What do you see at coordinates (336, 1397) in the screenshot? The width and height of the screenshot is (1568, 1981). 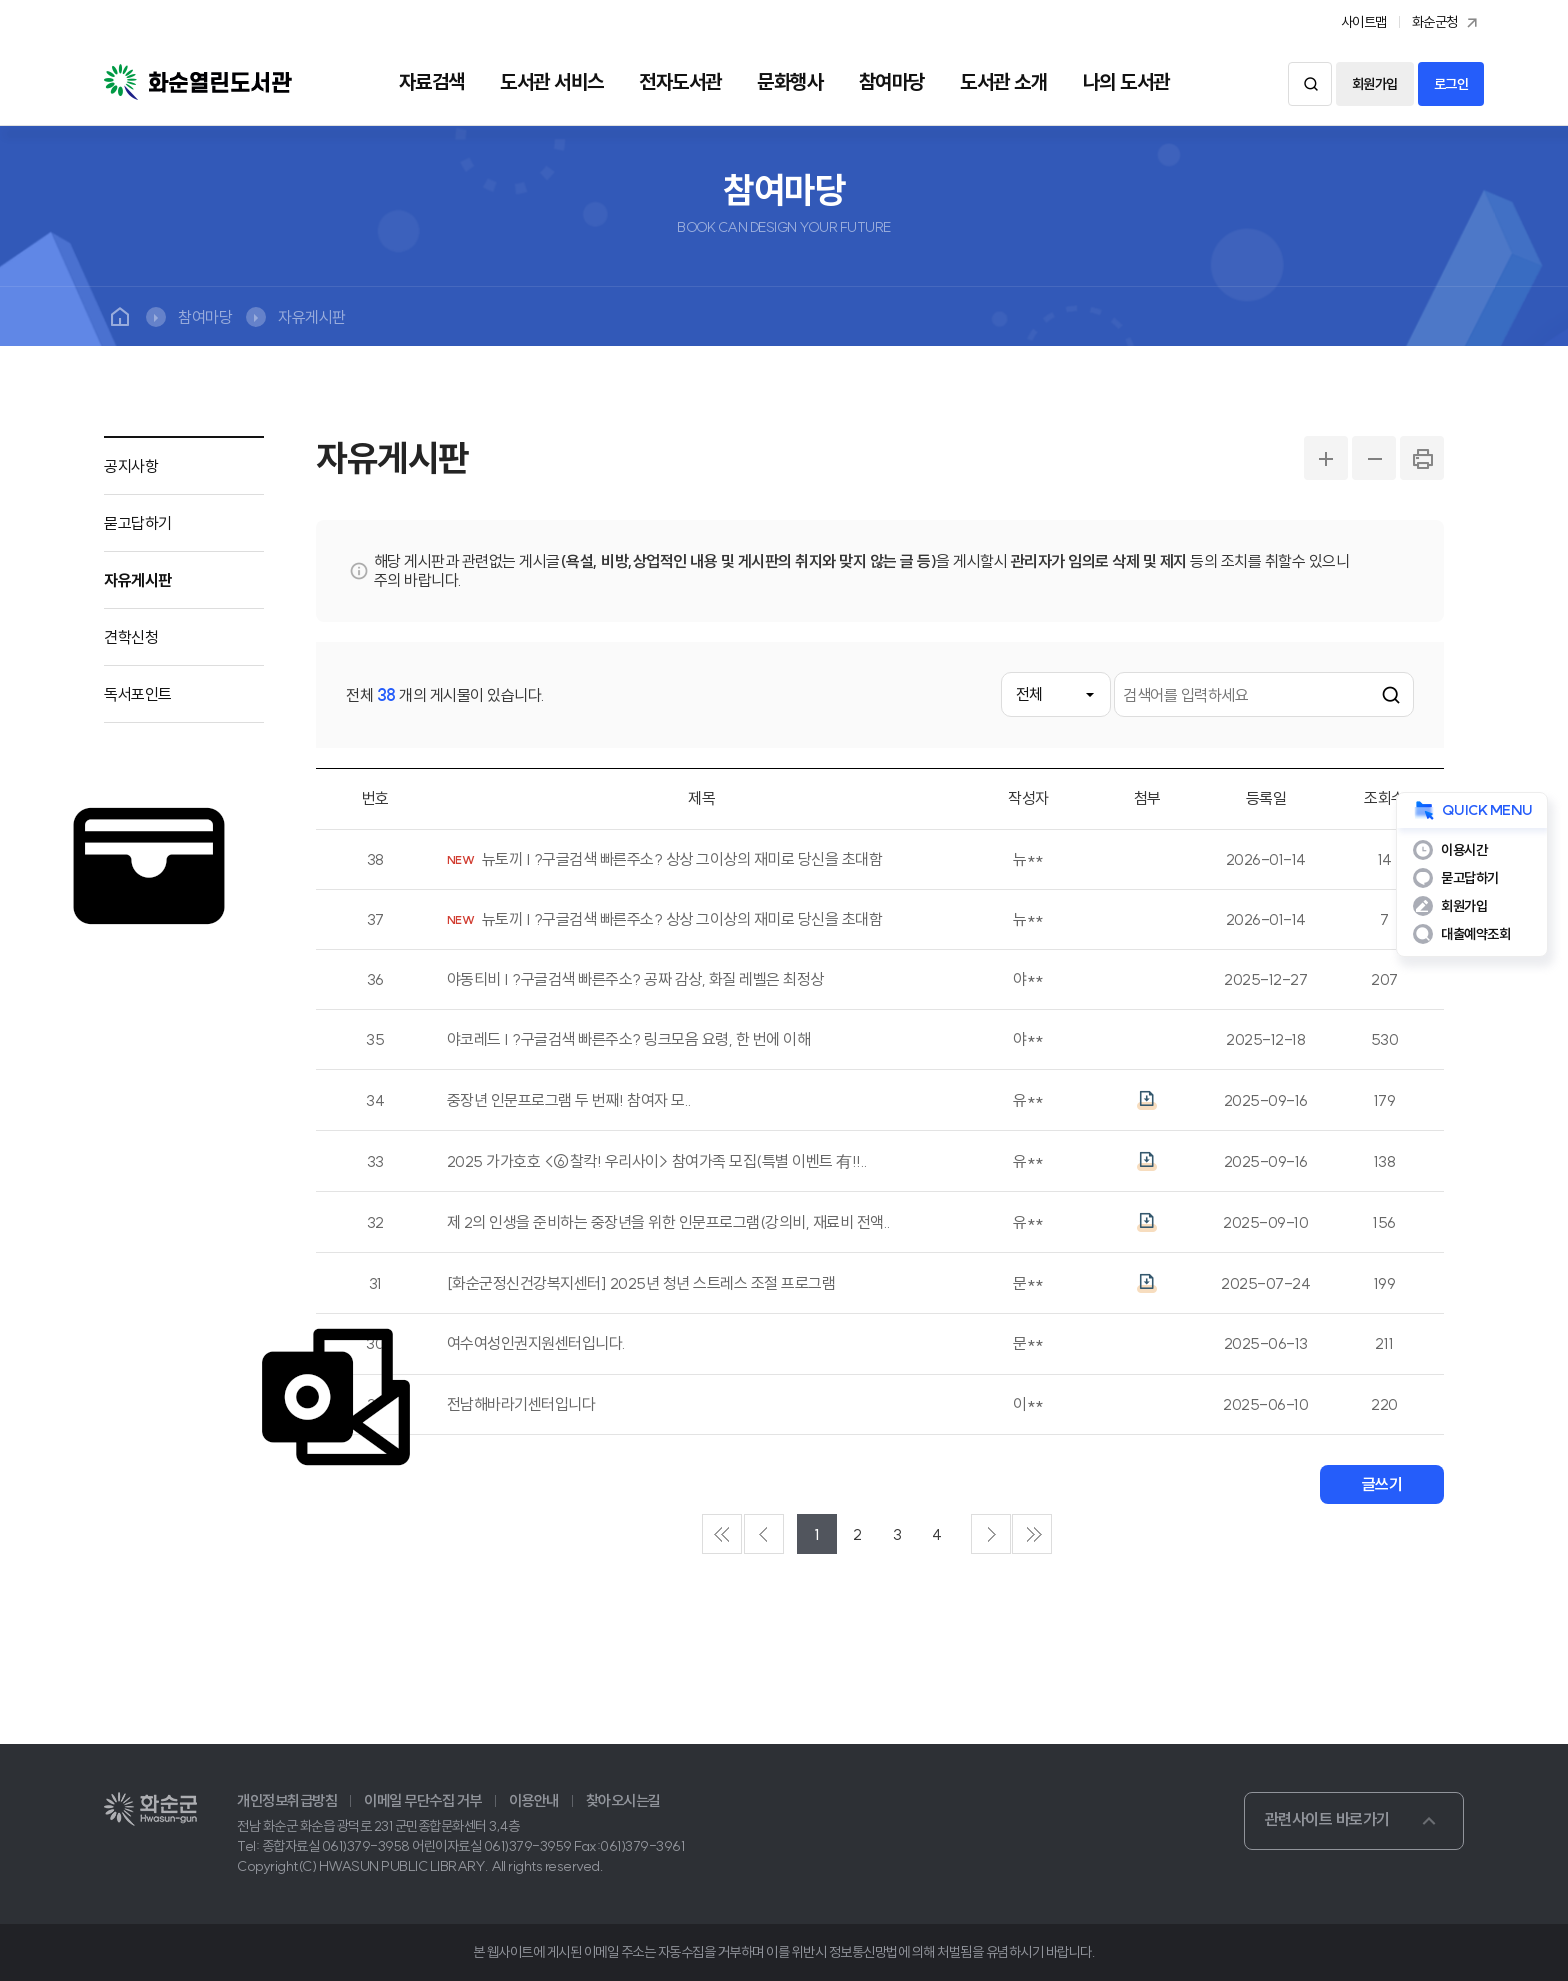 I see `open Microsoft Outlook email app` at bounding box center [336, 1397].